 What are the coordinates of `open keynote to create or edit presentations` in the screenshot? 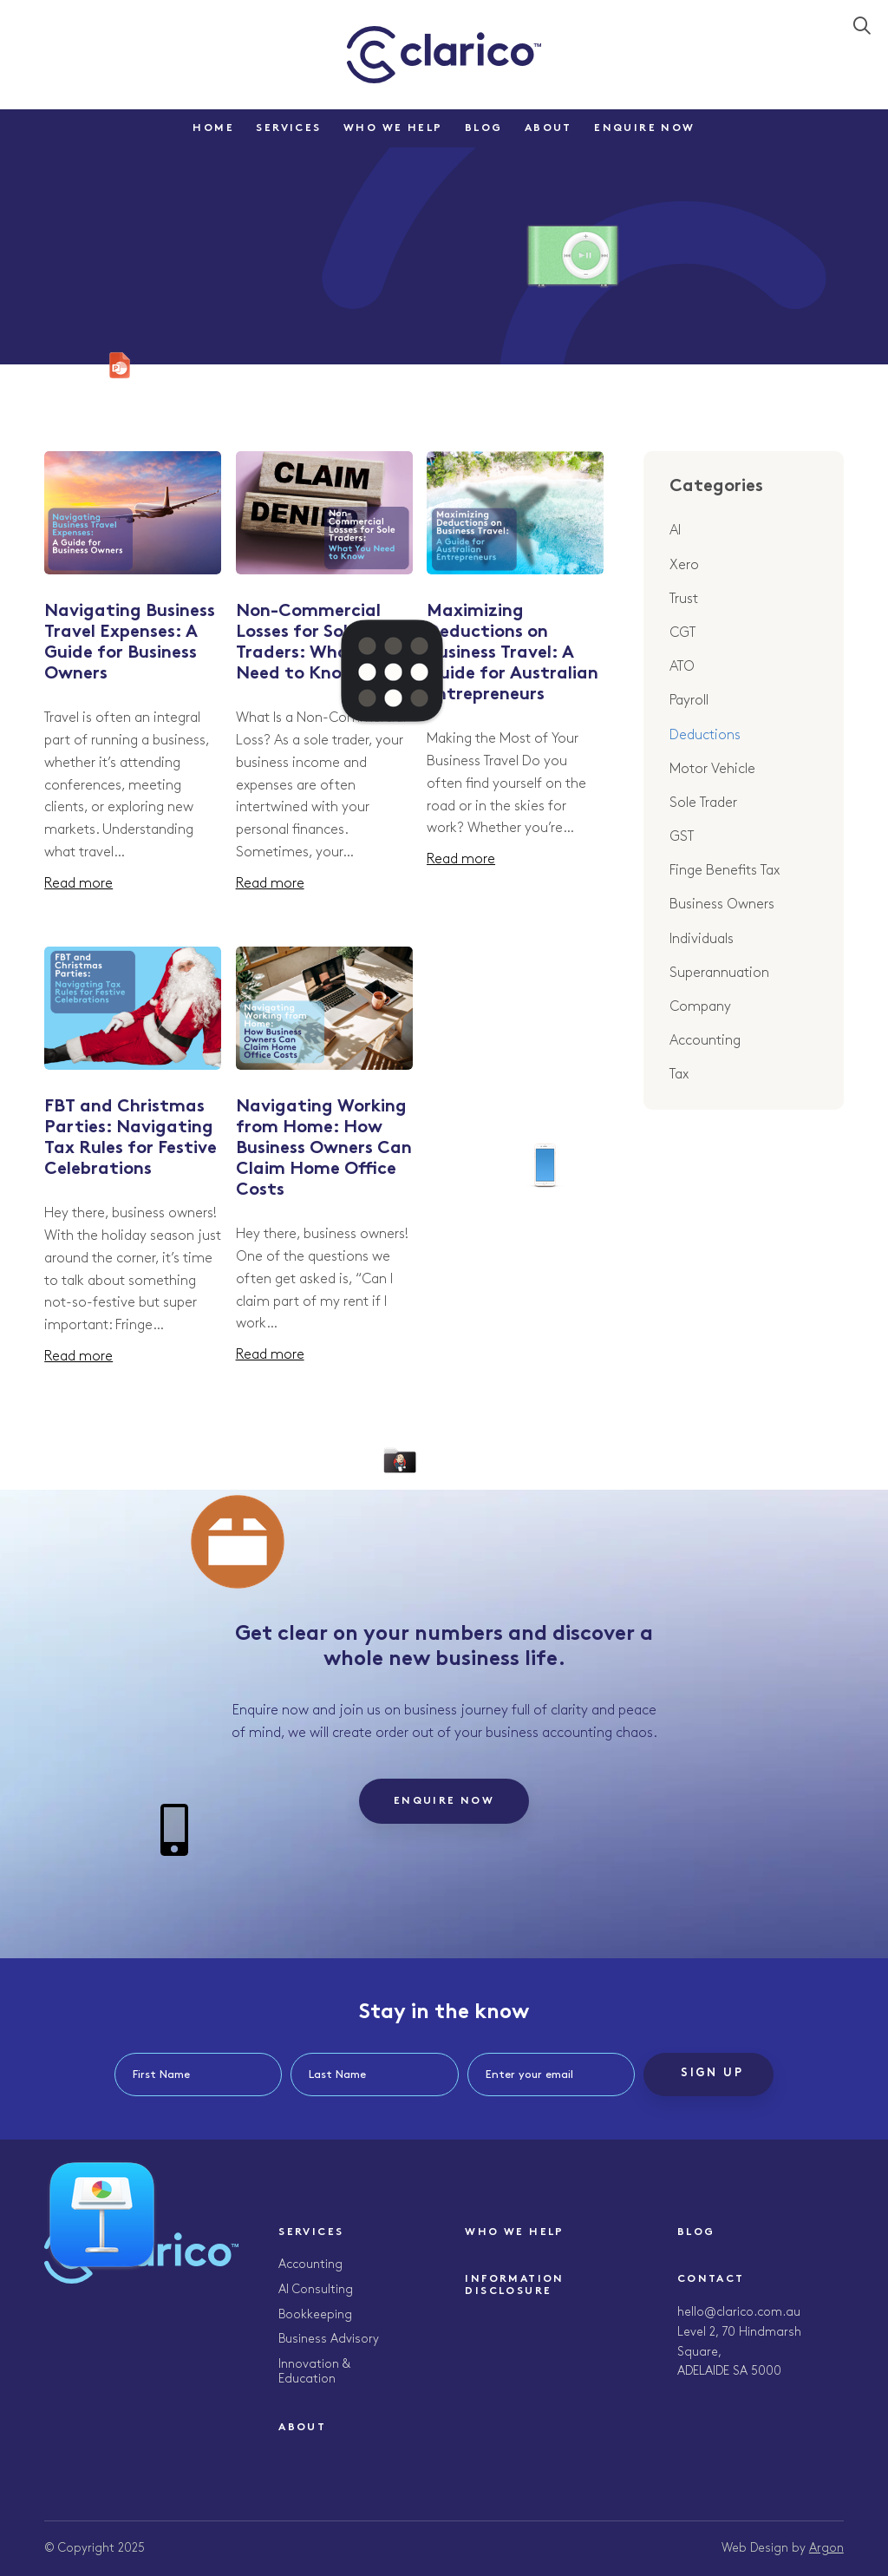 It's located at (101, 2214).